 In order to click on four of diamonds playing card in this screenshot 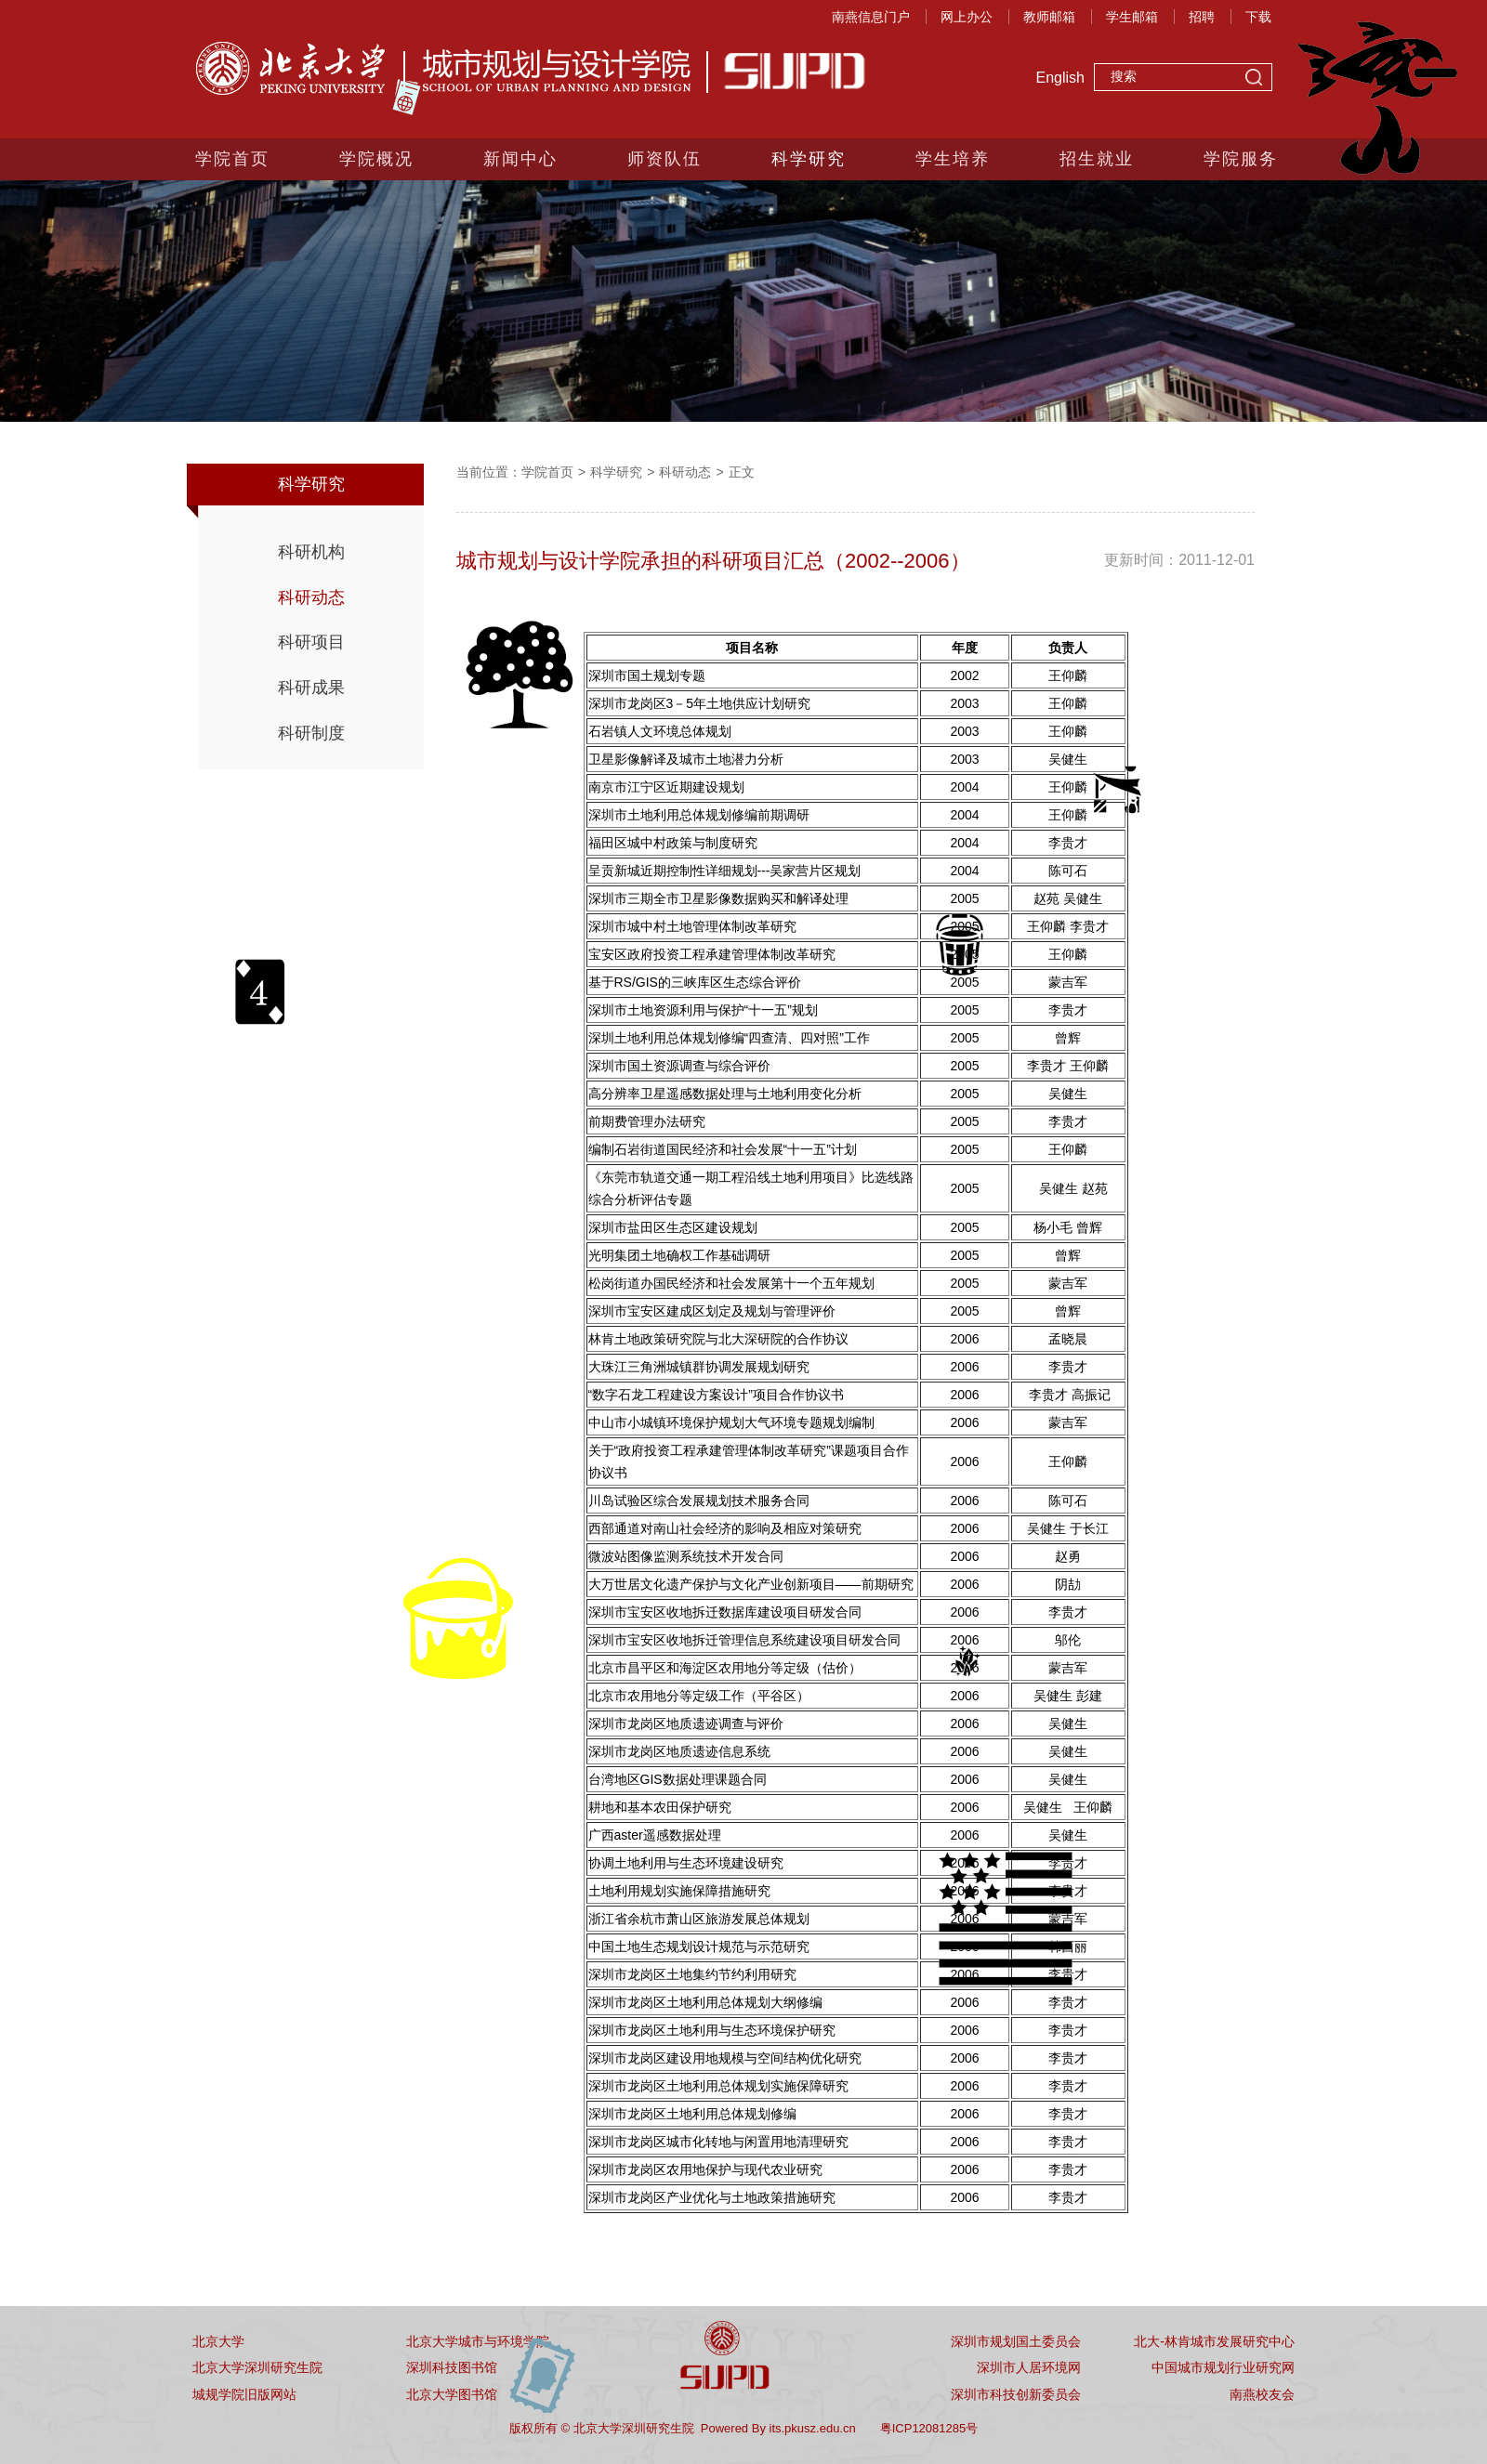, I will do `click(259, 991)`.